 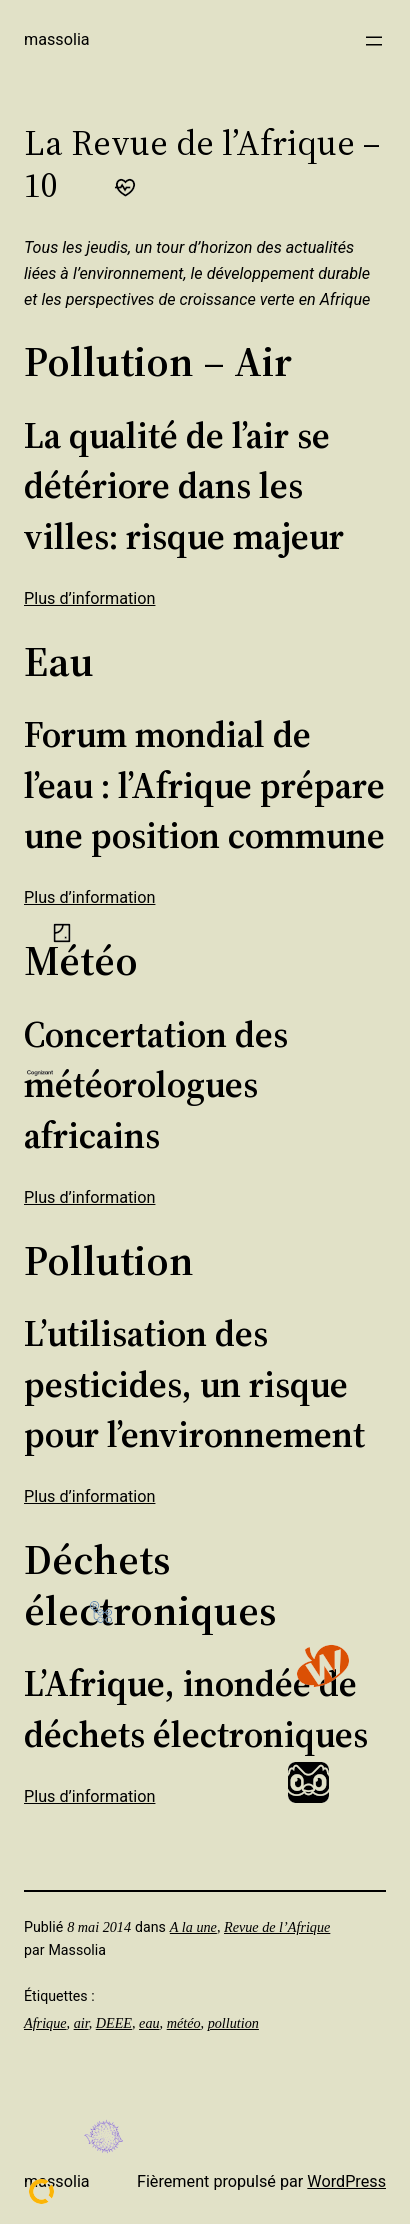 I want to click on github actions workflow automation logo, so click(x=101, y=1612).